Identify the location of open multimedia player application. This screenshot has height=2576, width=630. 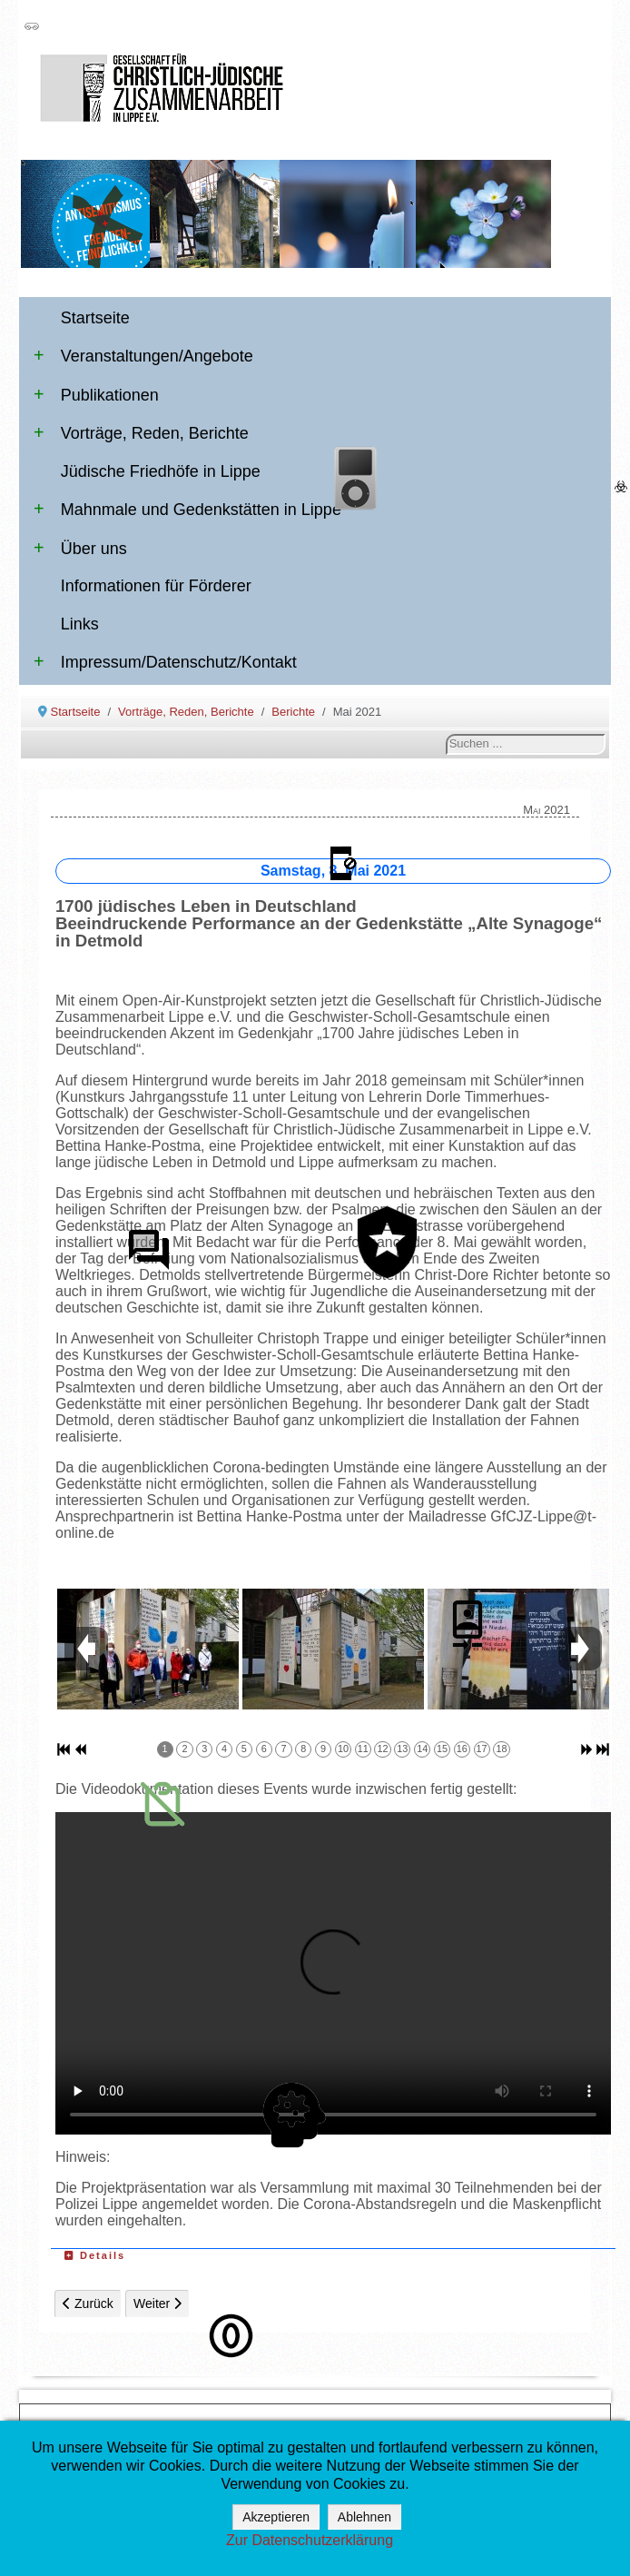
(355, 478).